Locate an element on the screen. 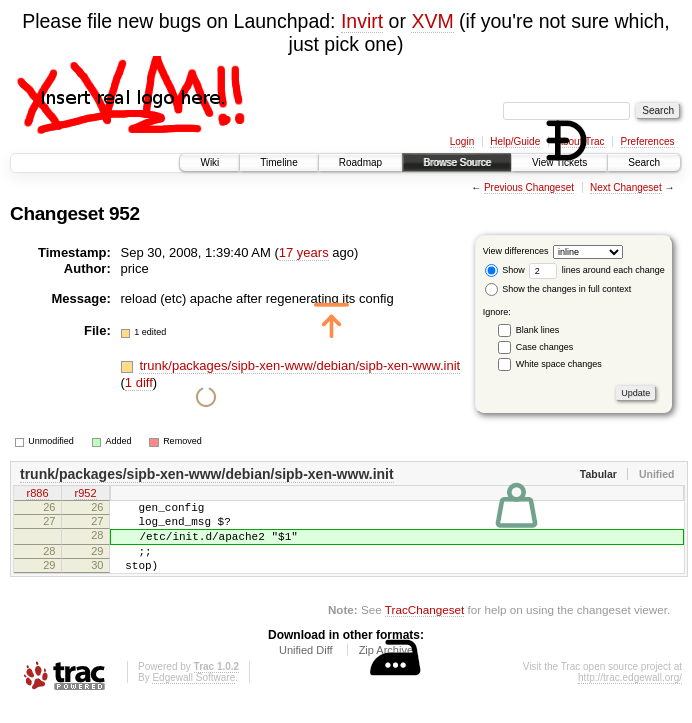 This screenshot has height=723, width=692. scroll to top of page is located at coordinates (331, 320).